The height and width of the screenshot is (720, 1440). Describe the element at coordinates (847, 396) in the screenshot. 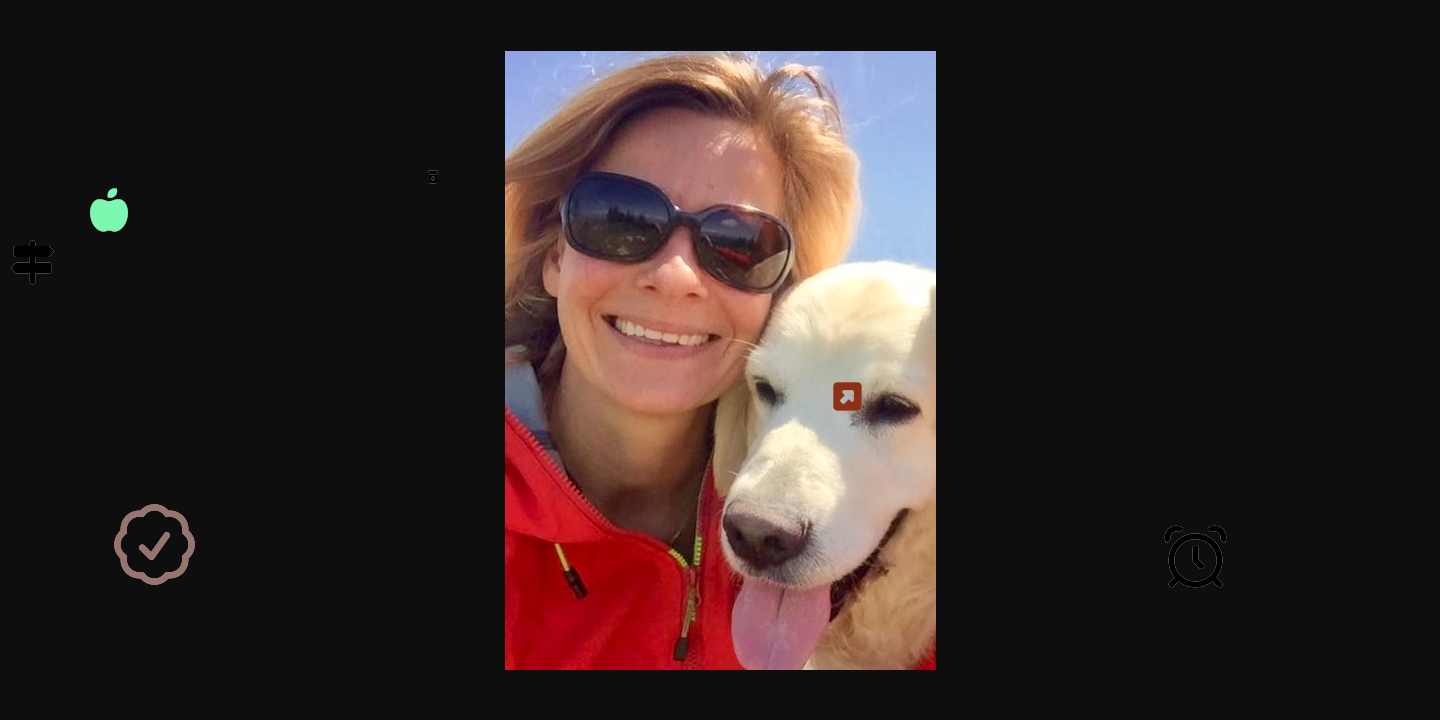

I see `open link in a new tab or window` at that location.